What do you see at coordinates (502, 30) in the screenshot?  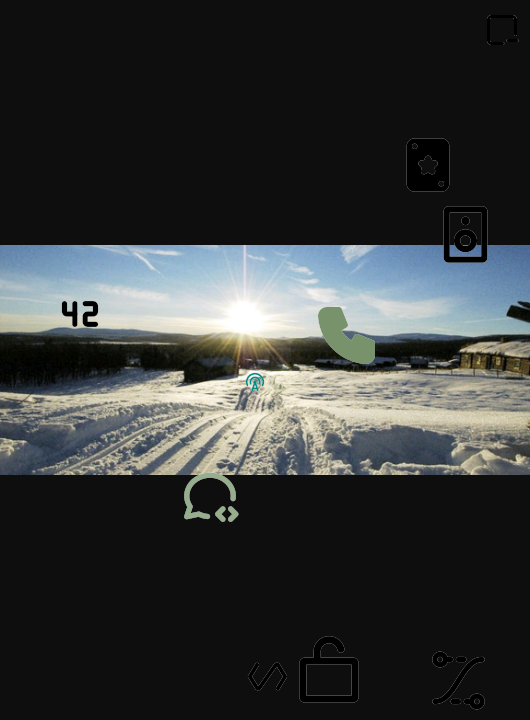 I see `remove an item from a list` at bounding box center [502, 30].